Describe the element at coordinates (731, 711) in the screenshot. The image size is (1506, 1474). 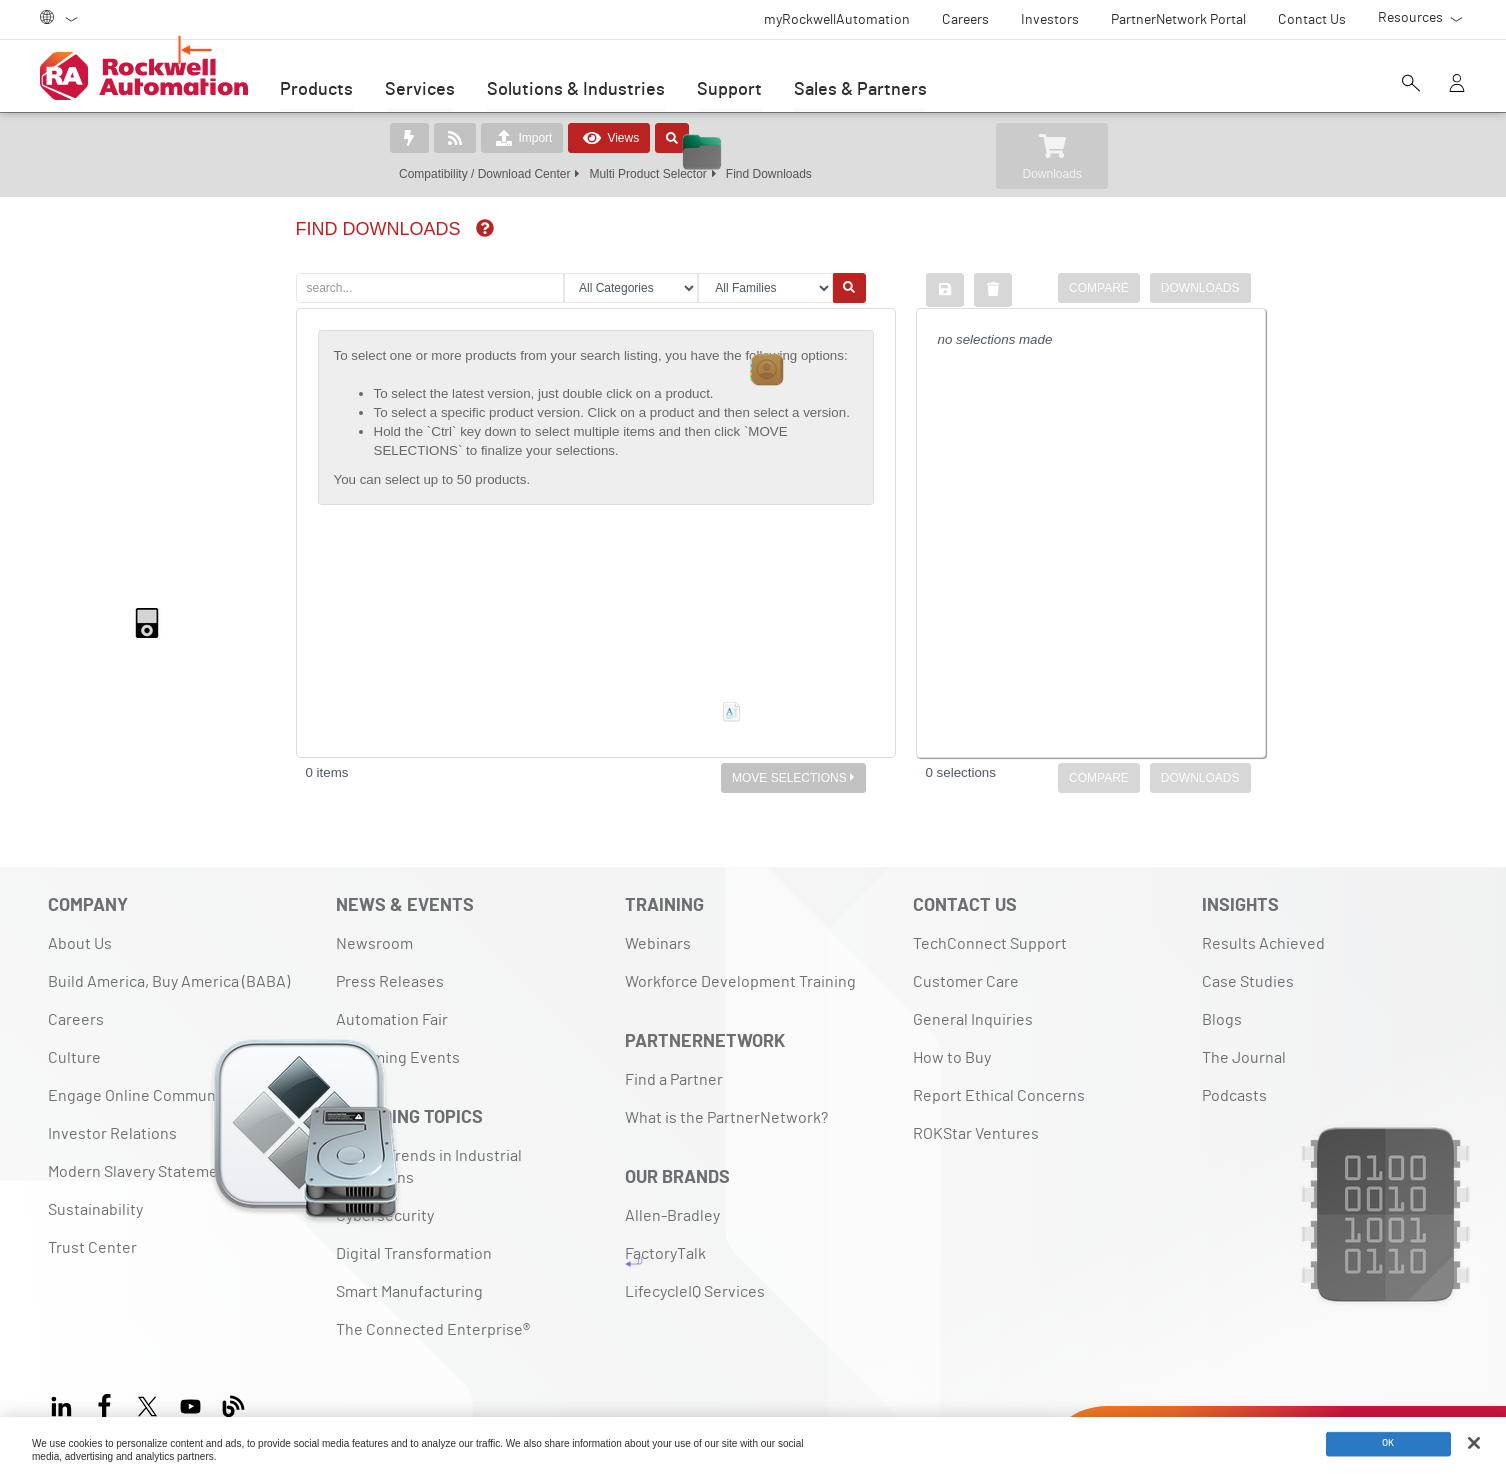
I see `open a text document` at that location.